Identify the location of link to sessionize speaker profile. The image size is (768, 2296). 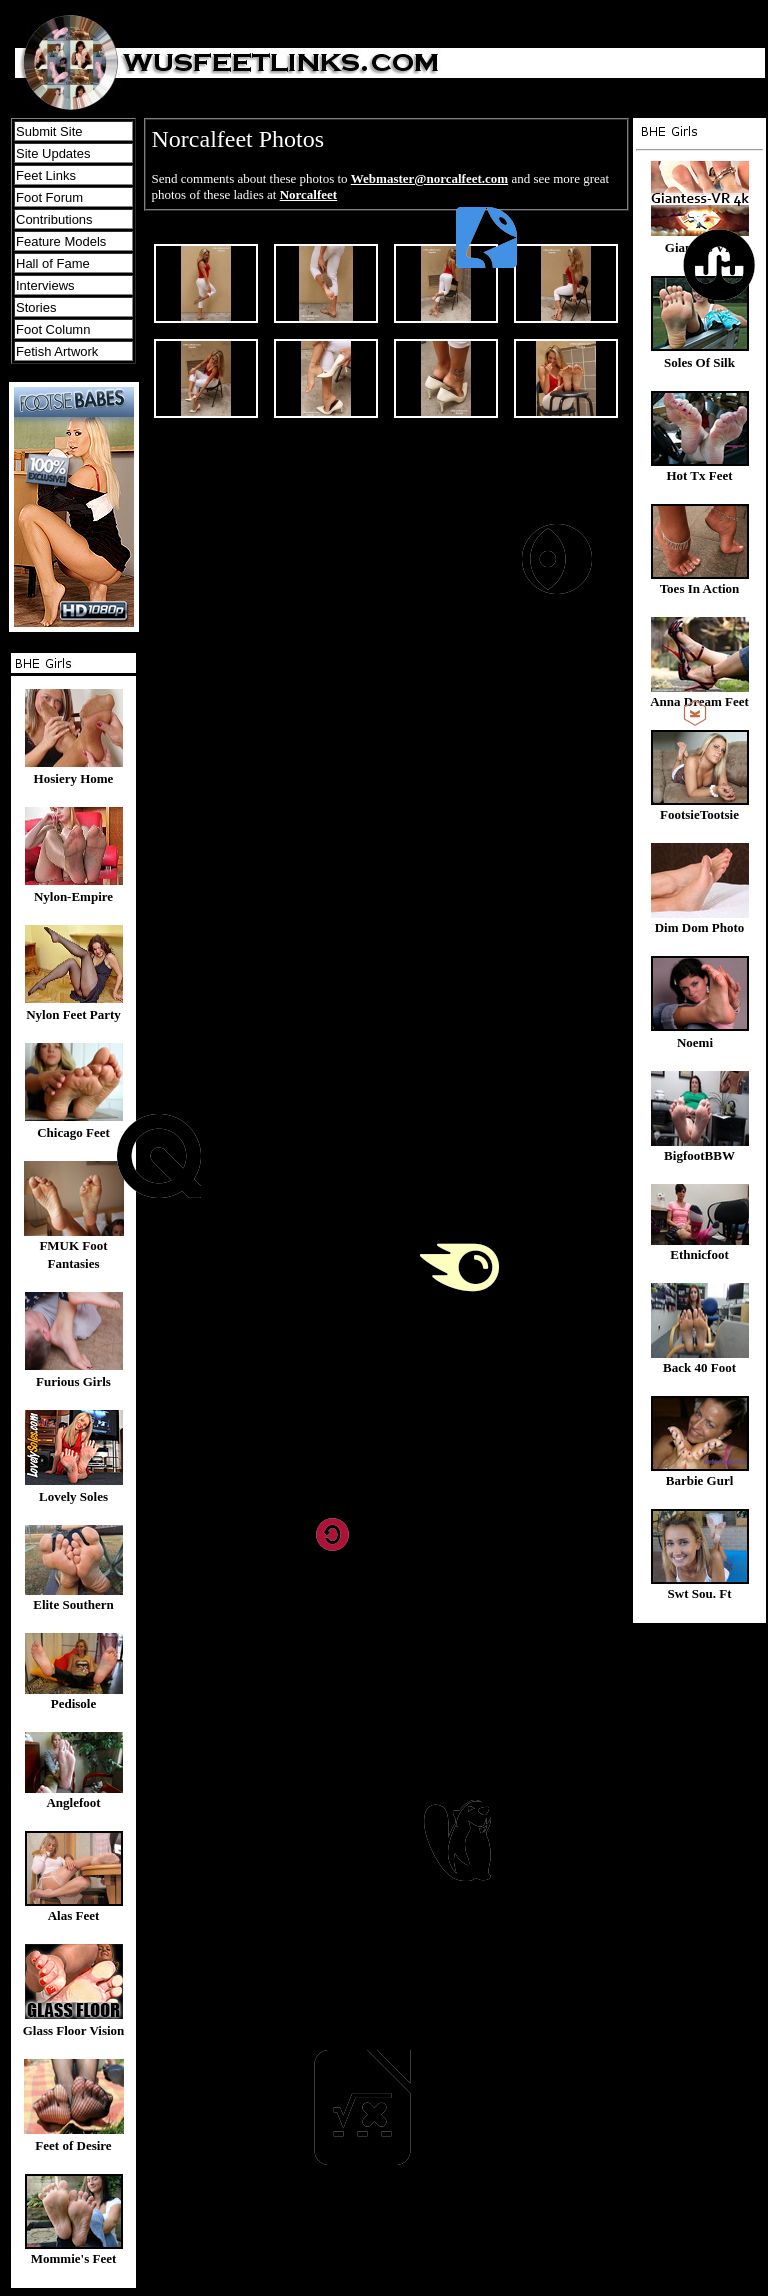
(486, 237).